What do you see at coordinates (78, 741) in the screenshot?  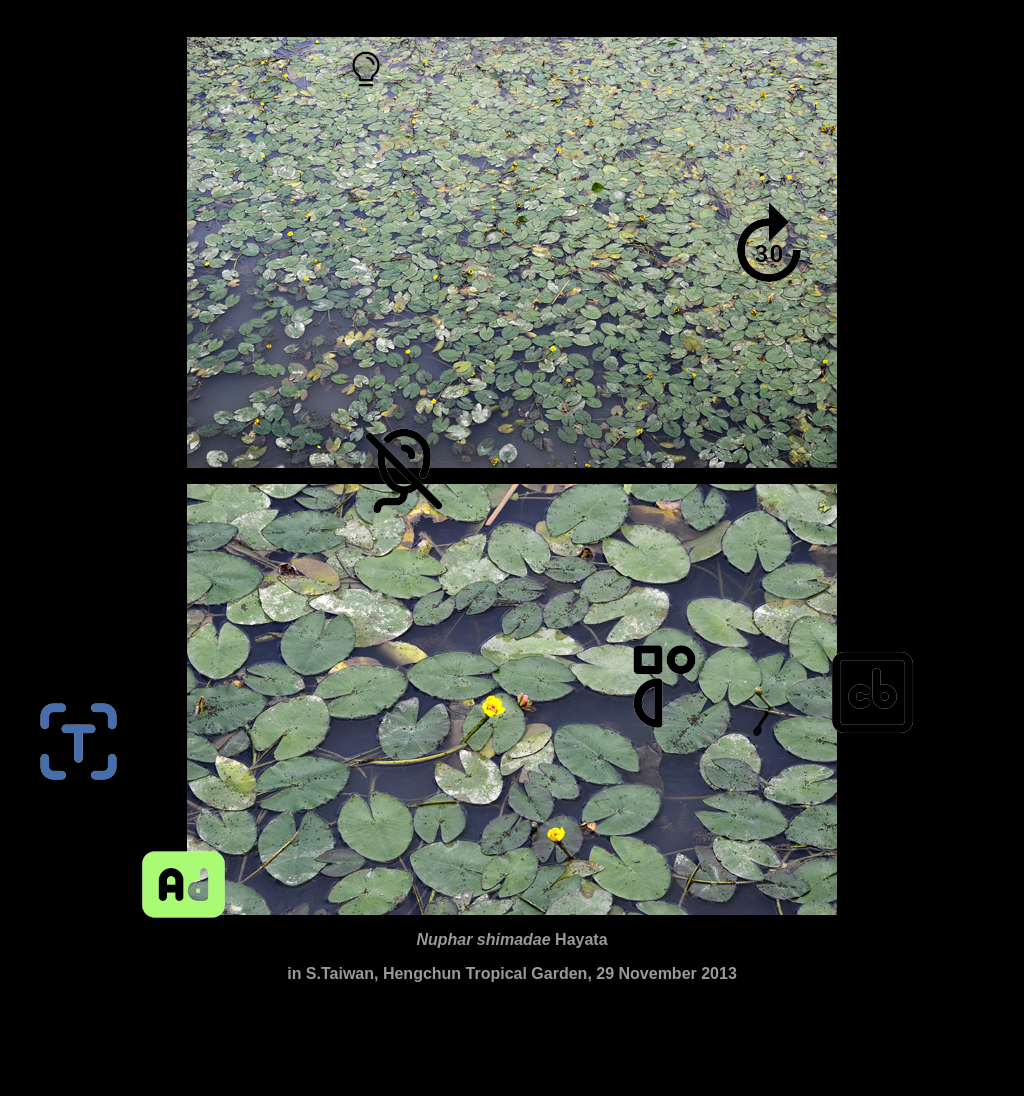 I see `scan image to extract text` at bounding box center [78, 741].